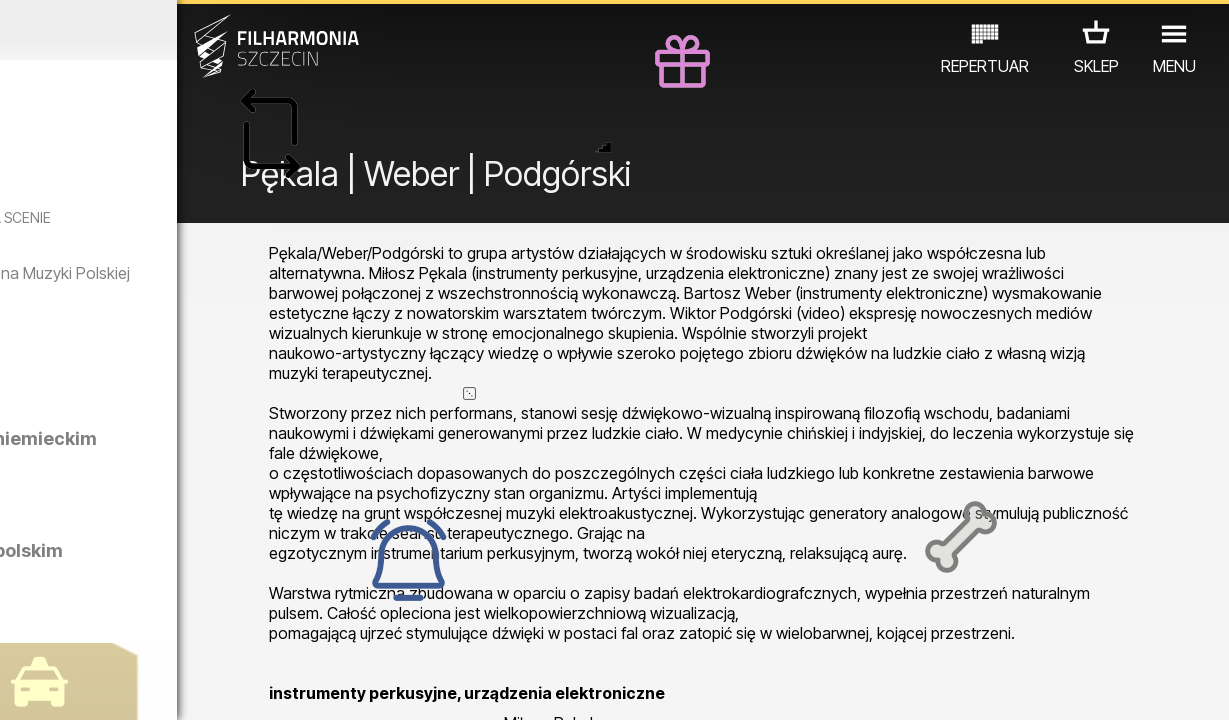 The height and width of the screenshot is (720, 1229). What do you see at coordinates (469, 393) in the screenshot?
I see `randomize or shuffle content` at bounding box center [469, 393].